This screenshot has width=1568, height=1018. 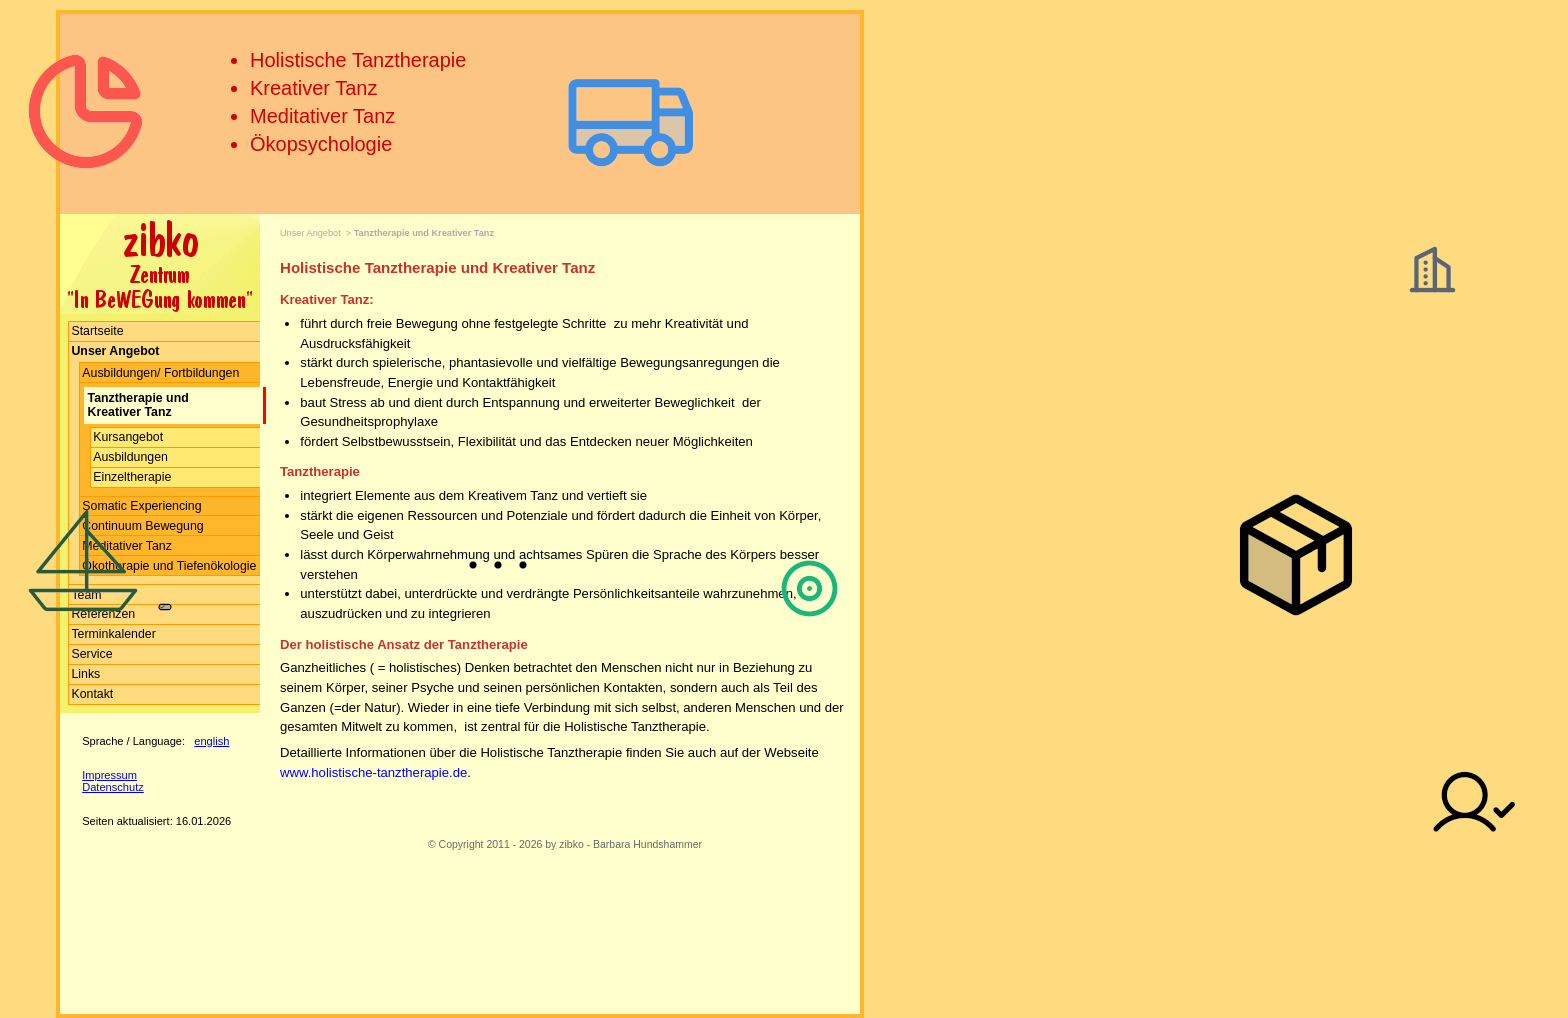 I want to click on edit or modify location attributes, so click(x=165, y=607).